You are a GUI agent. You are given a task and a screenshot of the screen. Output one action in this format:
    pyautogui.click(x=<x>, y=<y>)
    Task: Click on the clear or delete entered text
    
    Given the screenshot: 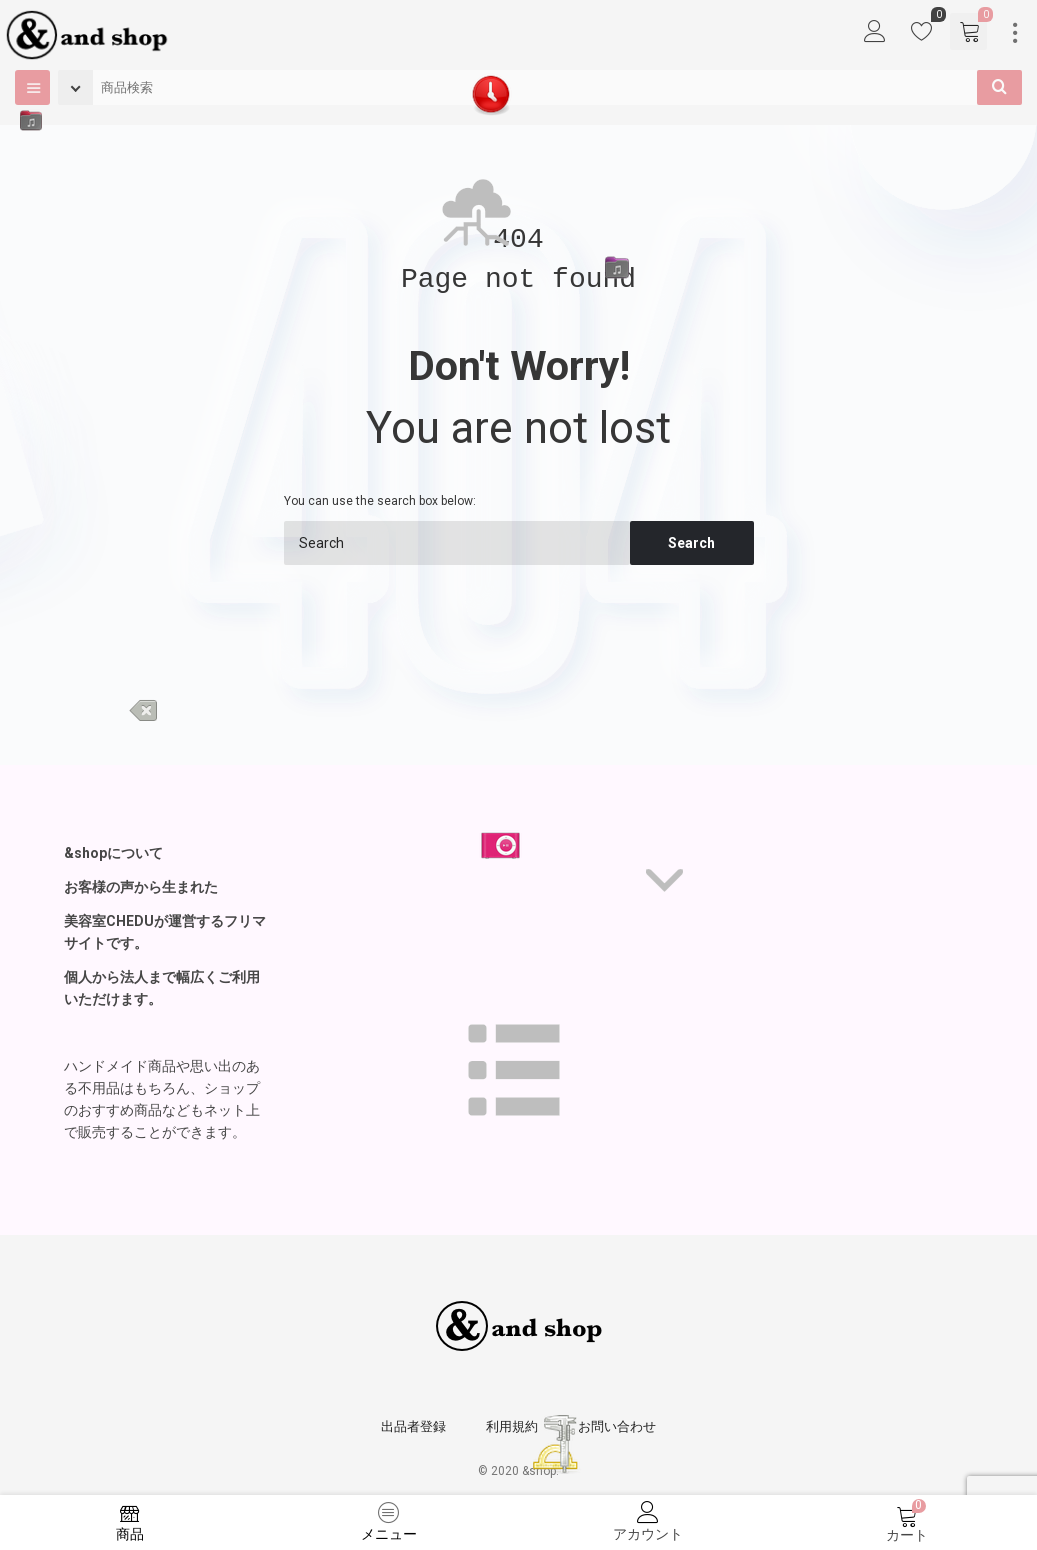 What is the action you would take?
    pyautogui.click(x=142, y=710)
    